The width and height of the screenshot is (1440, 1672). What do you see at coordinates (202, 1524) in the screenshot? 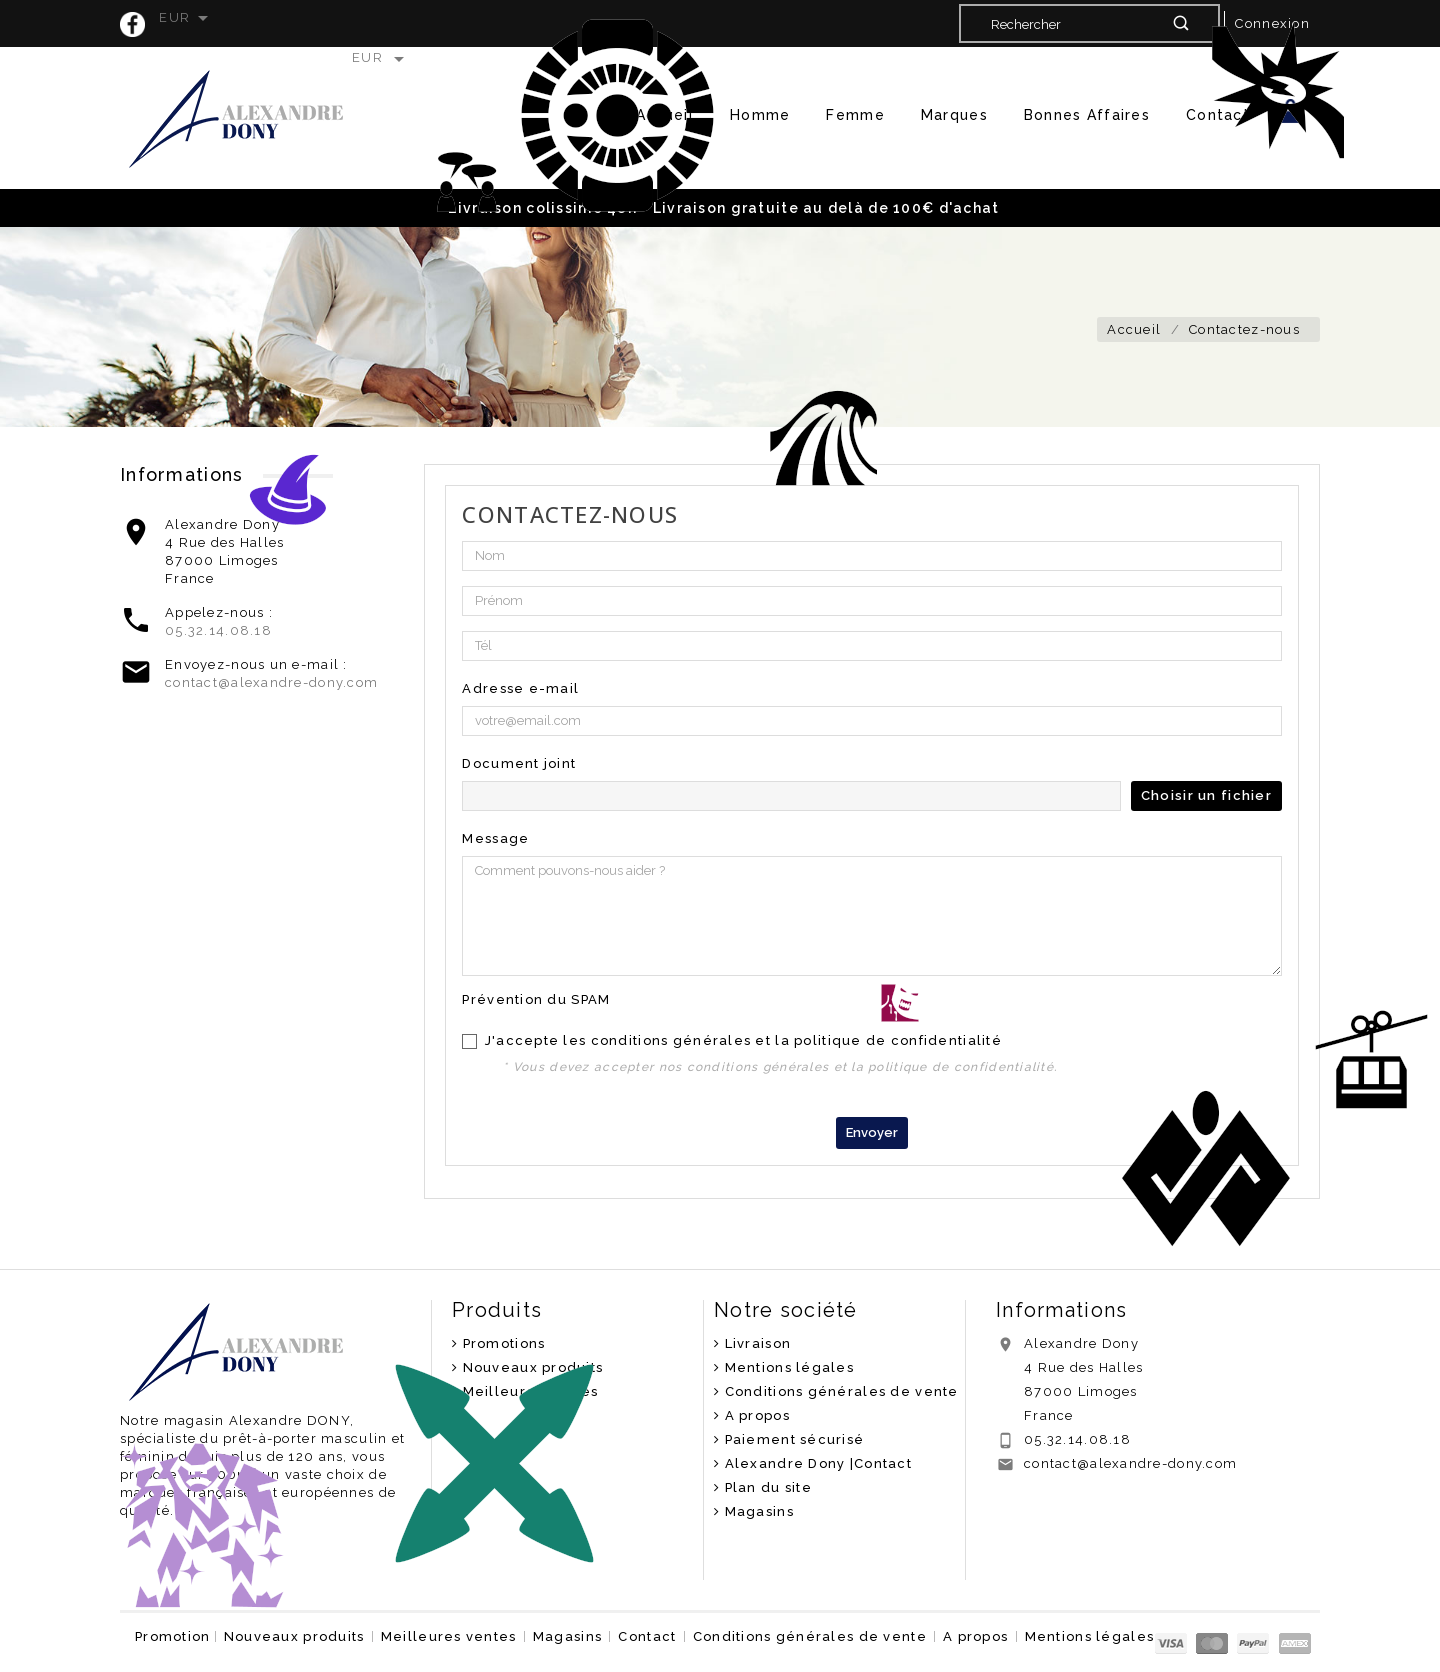
I see `ice golem character or unit in a game` at bounding box center [202, 1524].